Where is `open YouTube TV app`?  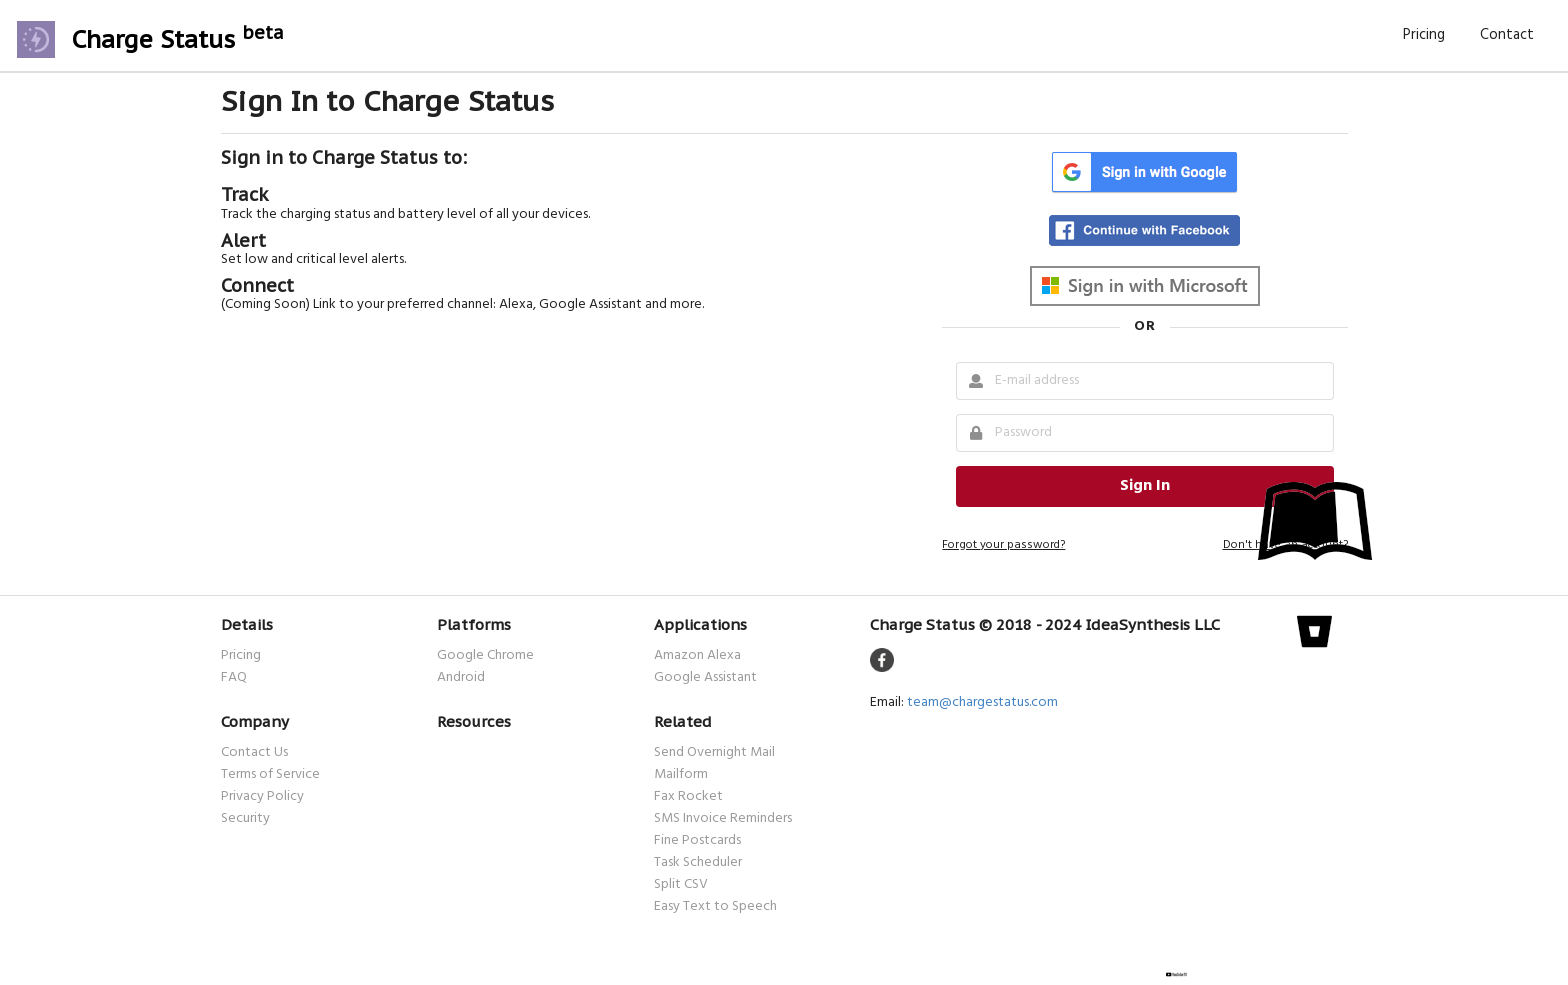 open YouTube TV app is located at coordinates (1176, 974).